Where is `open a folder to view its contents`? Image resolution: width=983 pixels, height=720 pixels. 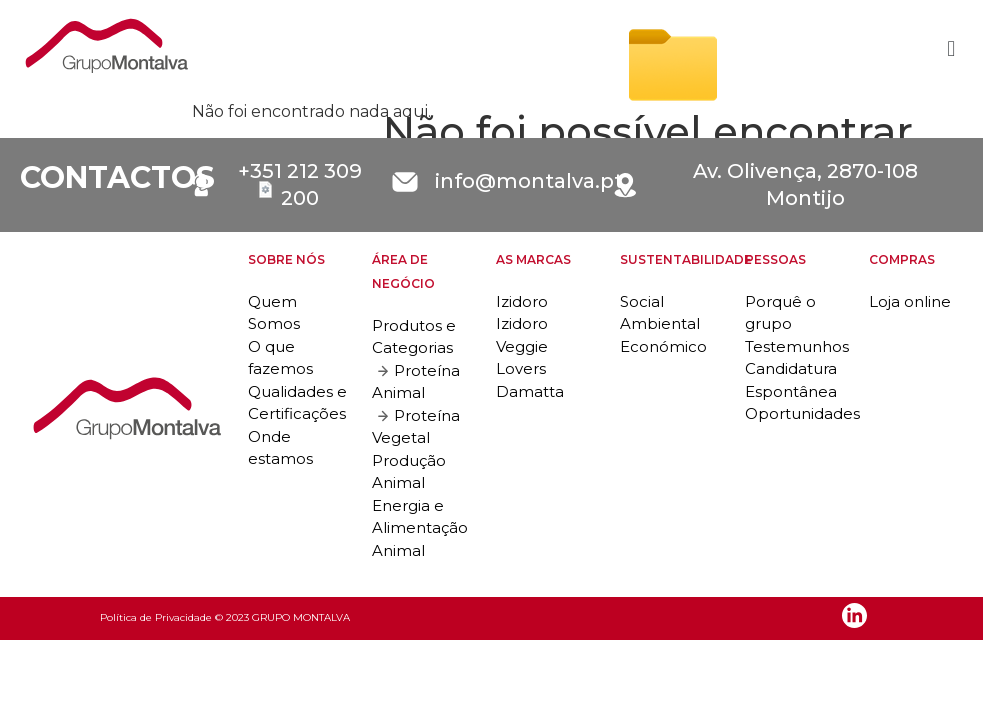 open a folder to view its contents is located at coordinates (673, 66).